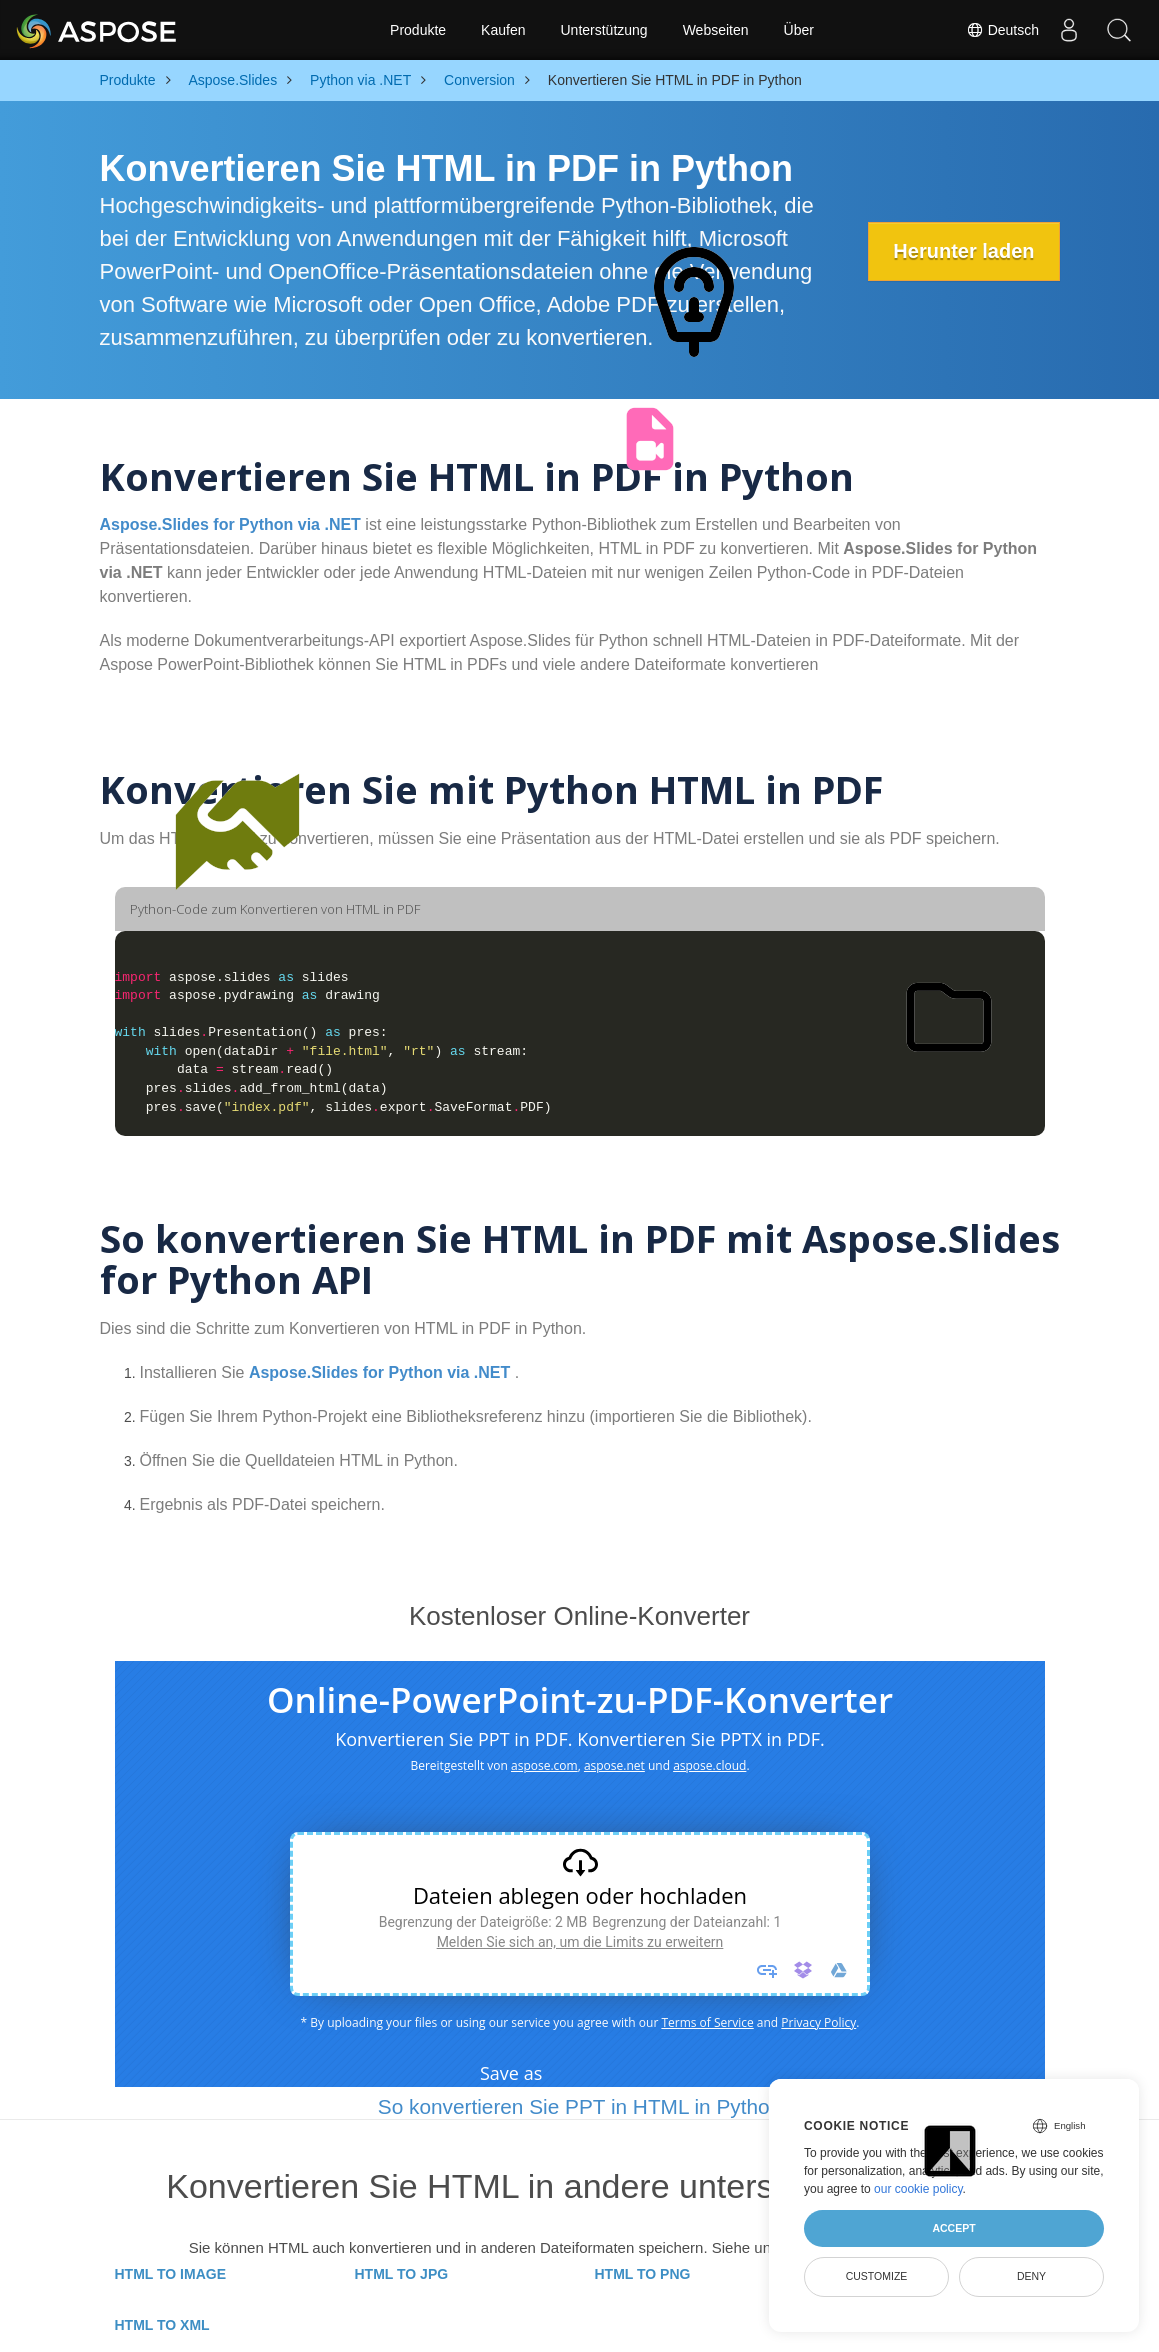 The width and height of the screenshot is (1159, 2352). What do you see at coordinates (950, 2151) in the screenshot?
I see `apply black and white filter to image` at bounding box center [950, 2151].